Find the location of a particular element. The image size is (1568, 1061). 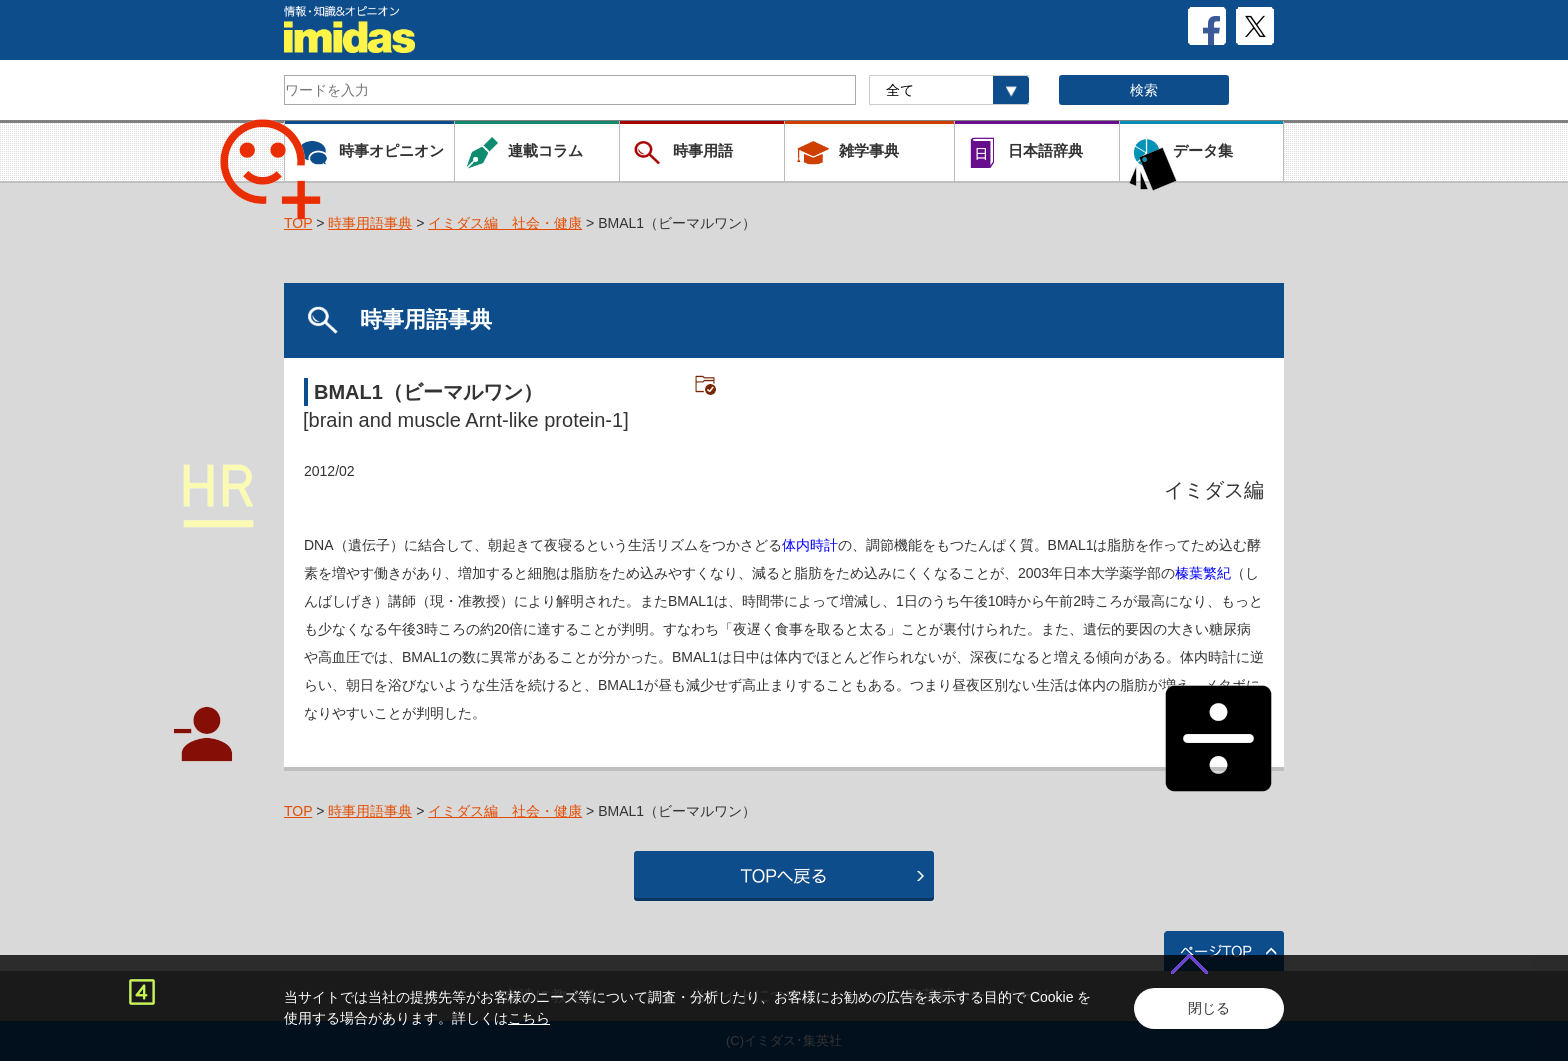

perform division calculation is located at coordinates (1218, 738).